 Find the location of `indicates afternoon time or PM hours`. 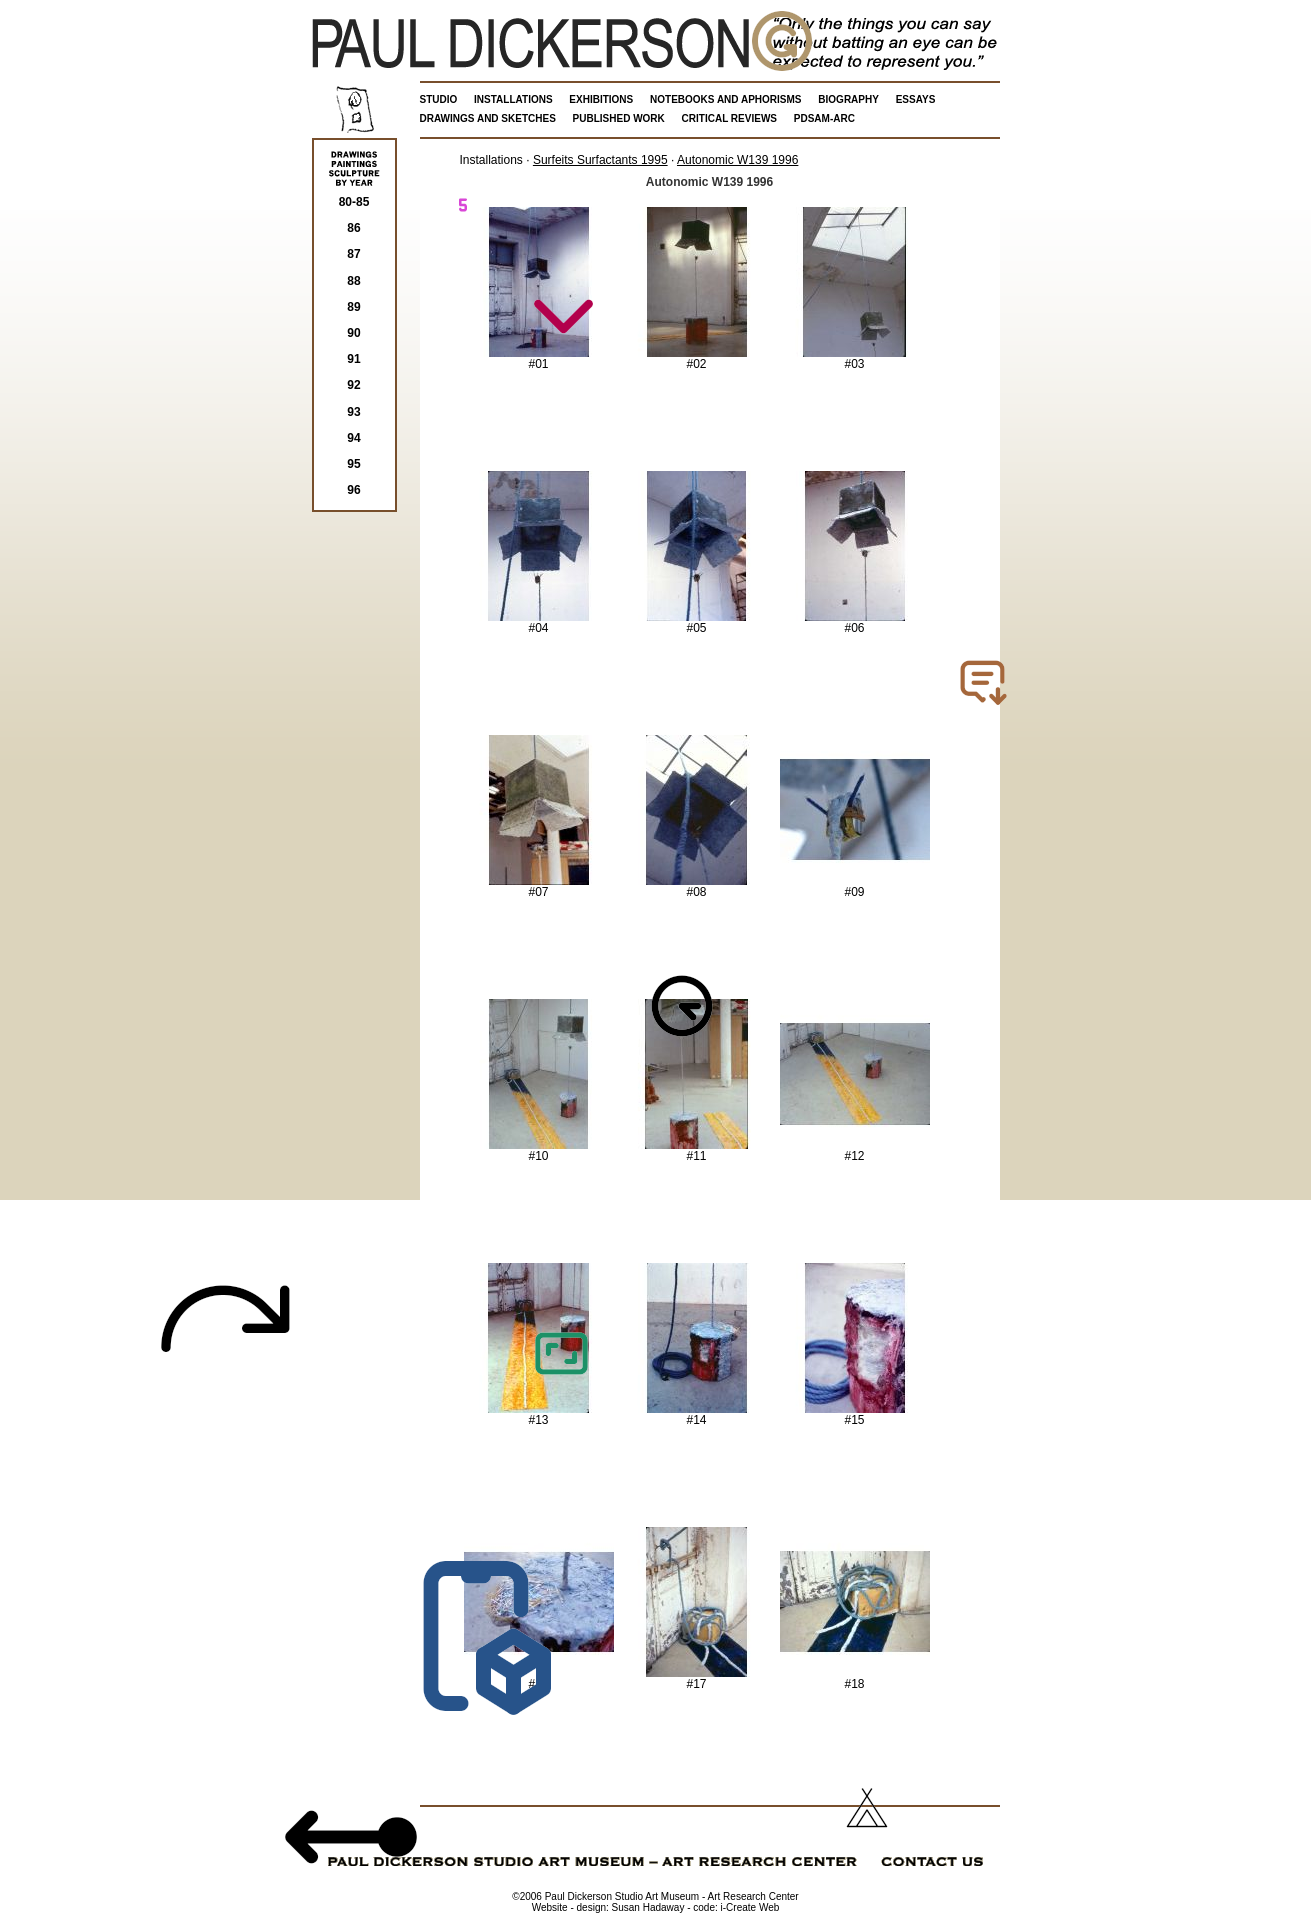

indicates afternoon time or PM hours is located at coordinates (682, 1006).